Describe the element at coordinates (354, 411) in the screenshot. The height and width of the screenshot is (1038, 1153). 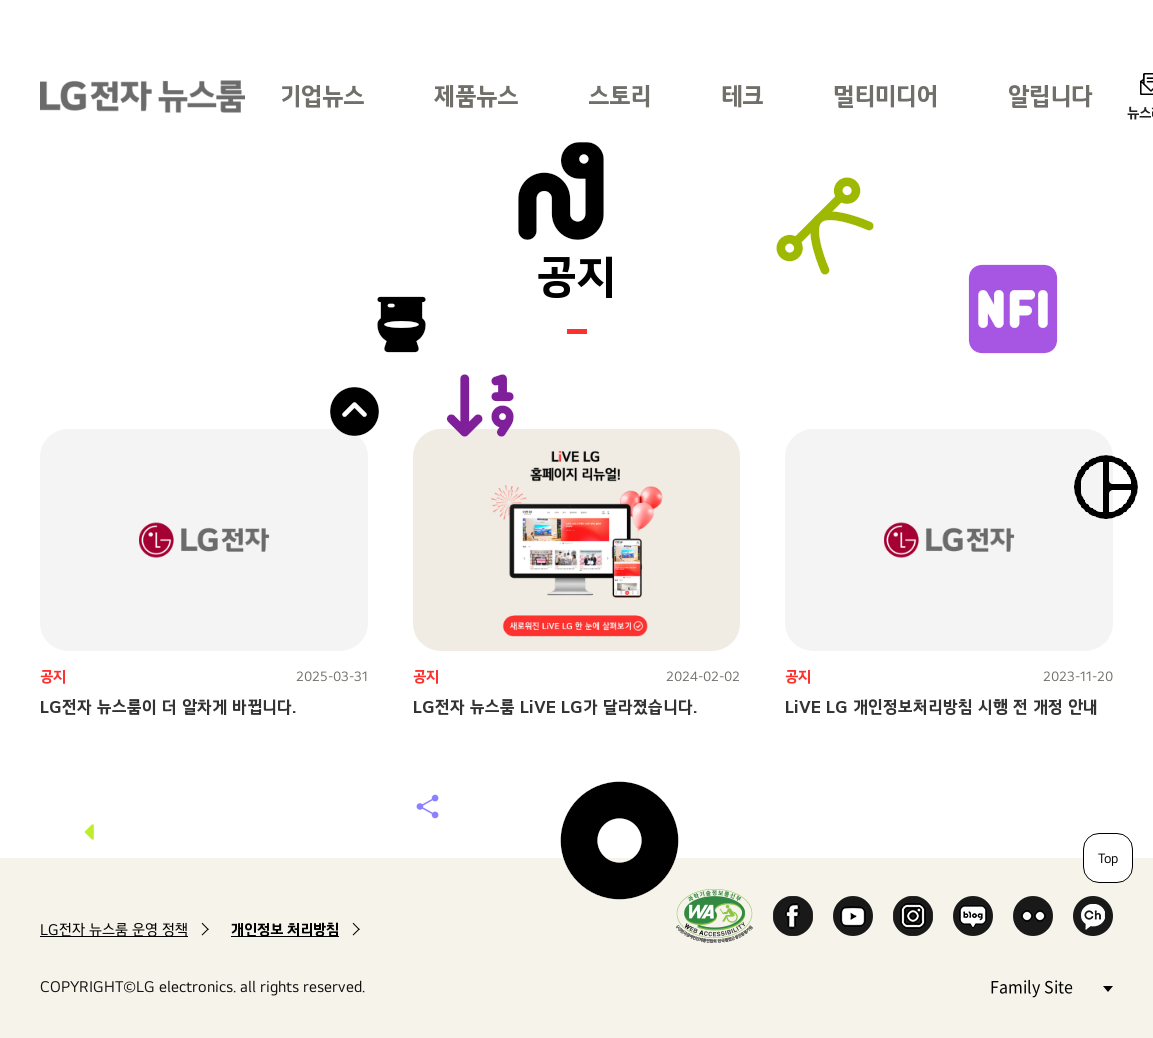
I see `scroll to top of page` at that location.